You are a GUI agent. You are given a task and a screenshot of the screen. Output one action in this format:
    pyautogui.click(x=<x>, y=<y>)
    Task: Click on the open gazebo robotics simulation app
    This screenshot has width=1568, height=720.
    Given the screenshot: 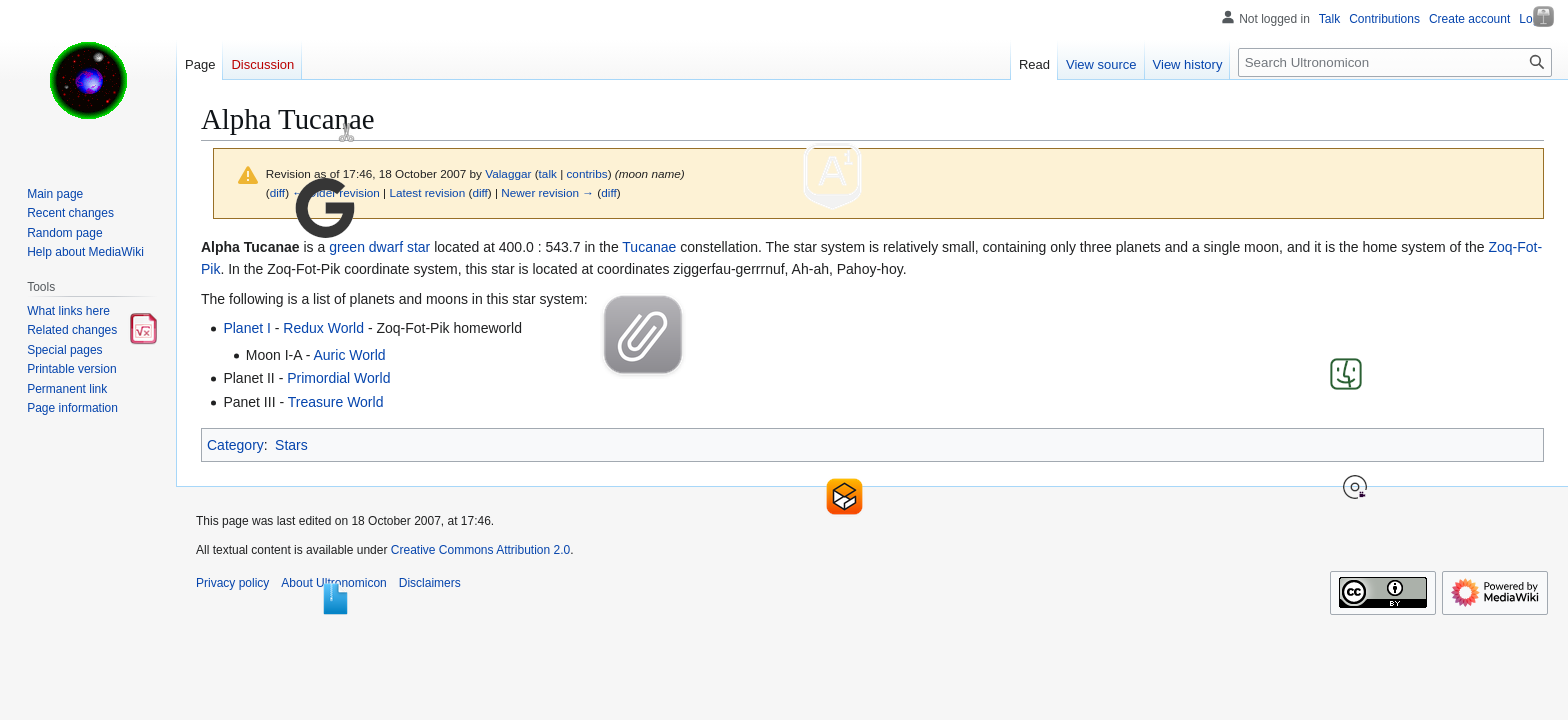 What is the action you would take?
    pyautogui.click(x=844, y=496)
    